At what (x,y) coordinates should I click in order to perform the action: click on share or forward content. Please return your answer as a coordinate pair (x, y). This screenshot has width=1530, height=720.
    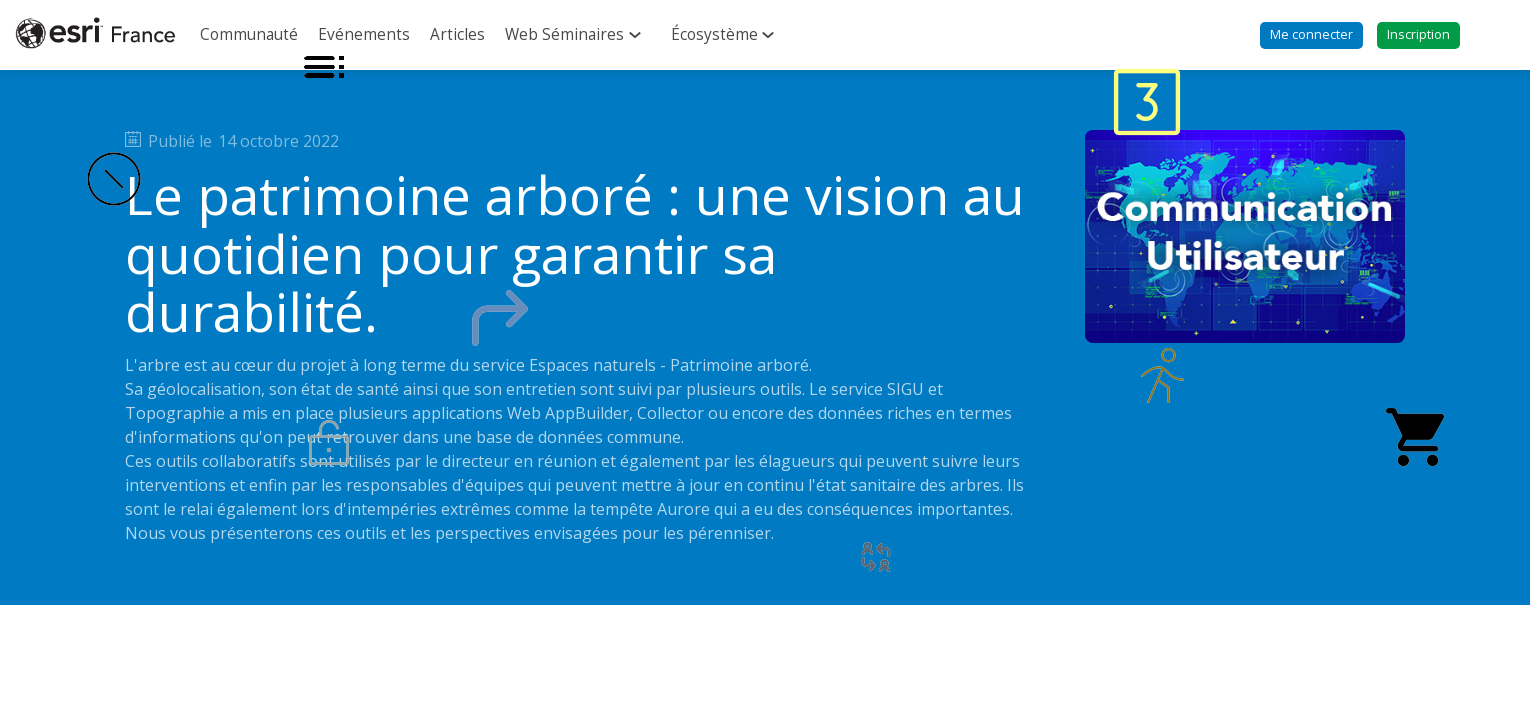
    Looking at the image, I should click on (500, 318).